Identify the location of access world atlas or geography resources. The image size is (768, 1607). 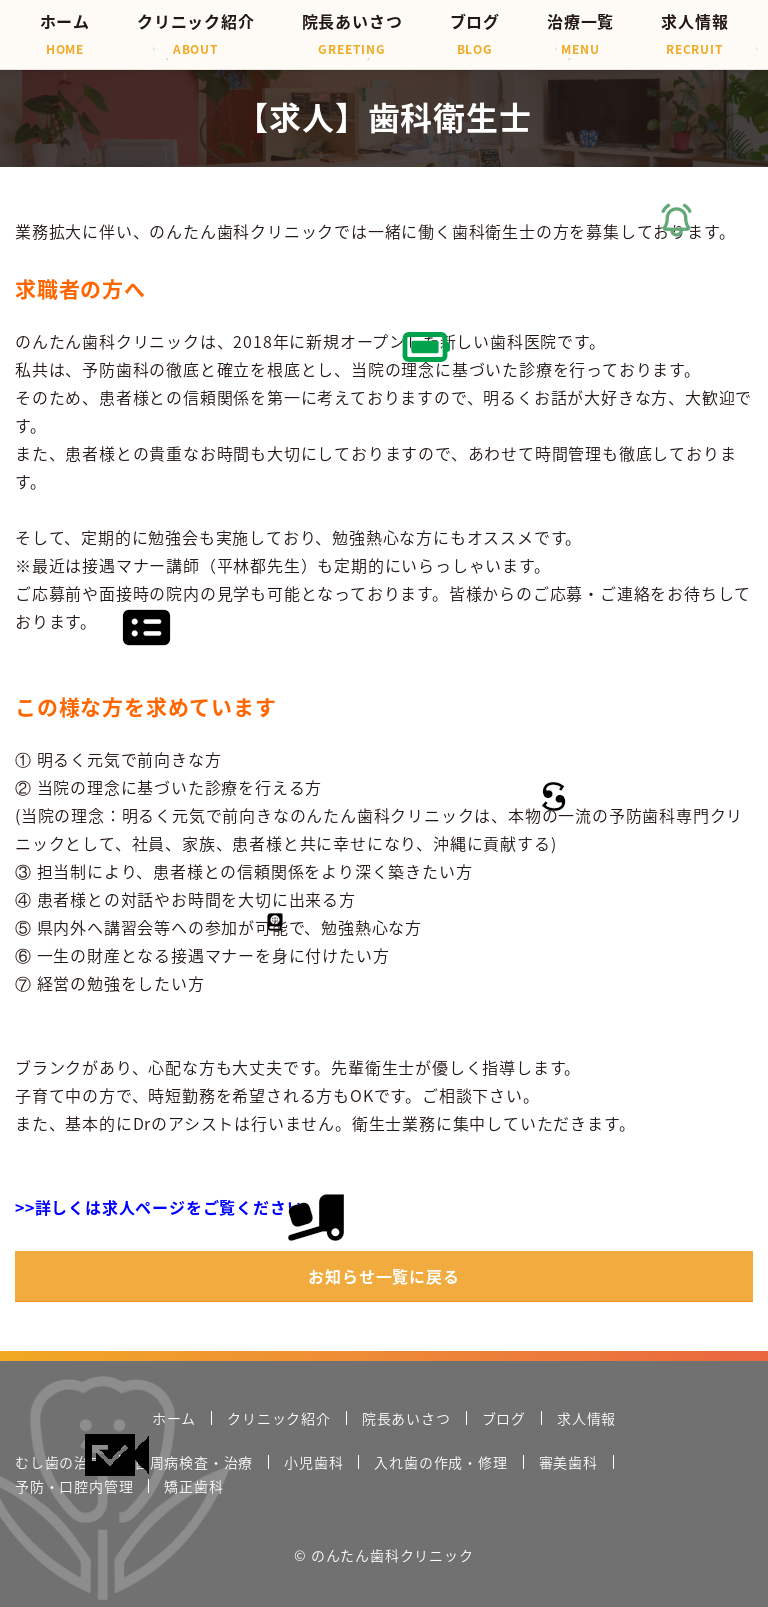
(275, 922).